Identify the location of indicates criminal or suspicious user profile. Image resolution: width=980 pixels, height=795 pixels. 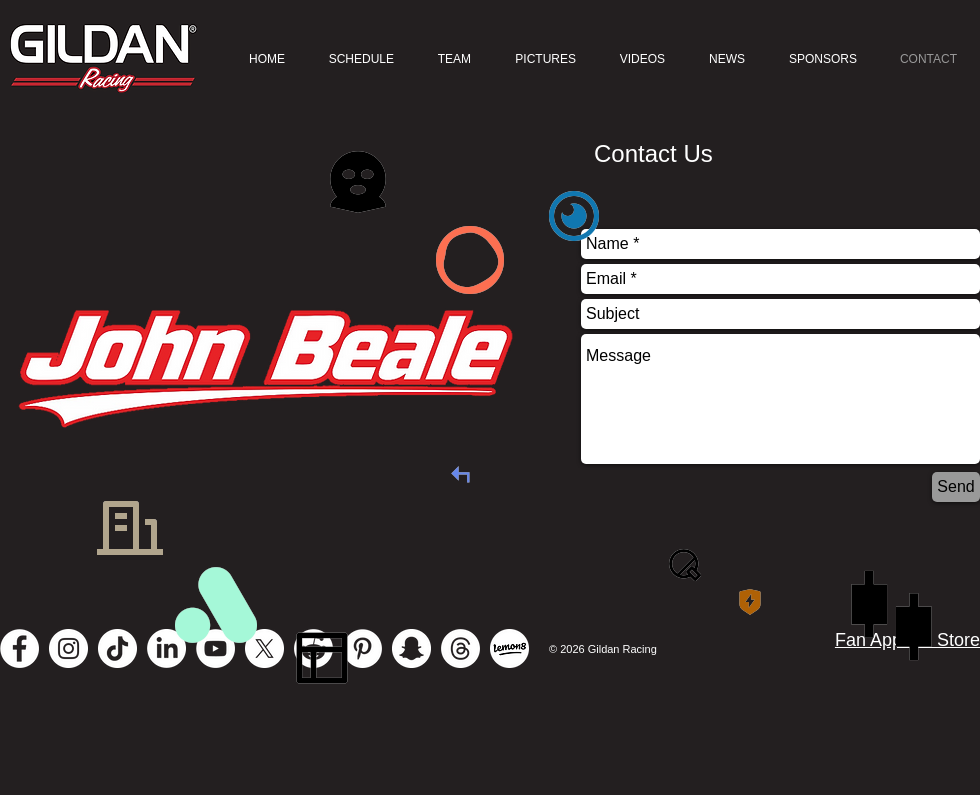
(358, 182).